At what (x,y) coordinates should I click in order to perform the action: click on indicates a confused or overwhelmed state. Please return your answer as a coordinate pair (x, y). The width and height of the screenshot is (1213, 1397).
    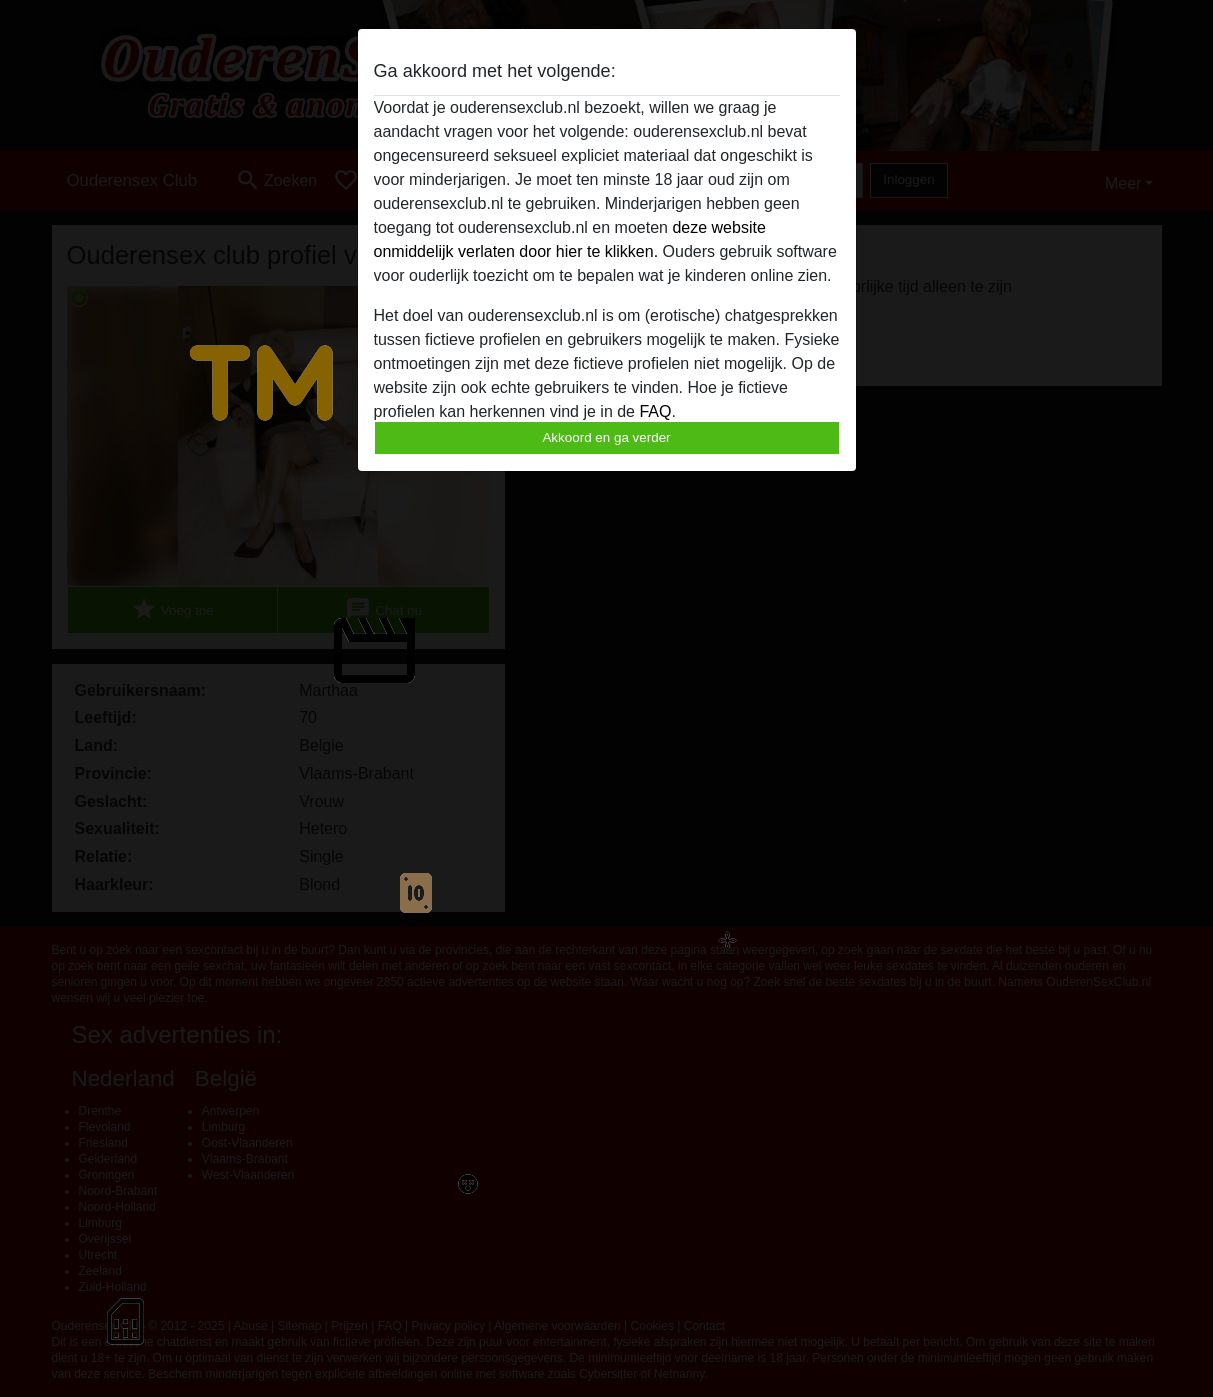
    Looking at the image, I should click on (468, 1184).